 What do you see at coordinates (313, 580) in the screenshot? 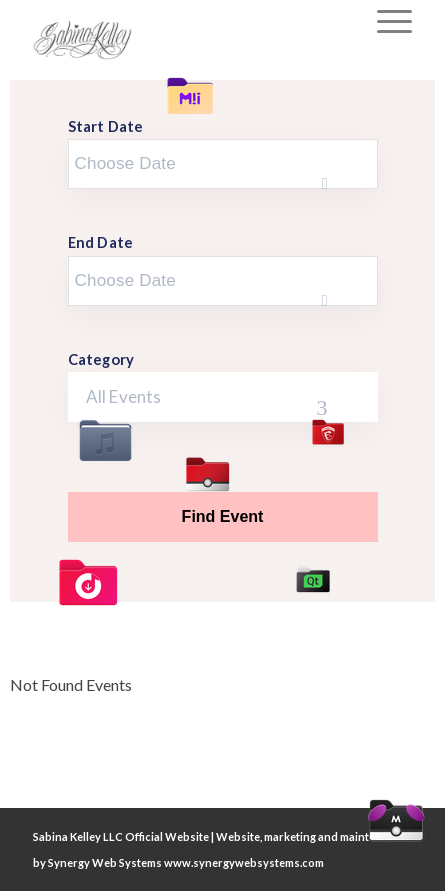
I see `folder containing Qt framework project files` at bounding box center [313, 580].